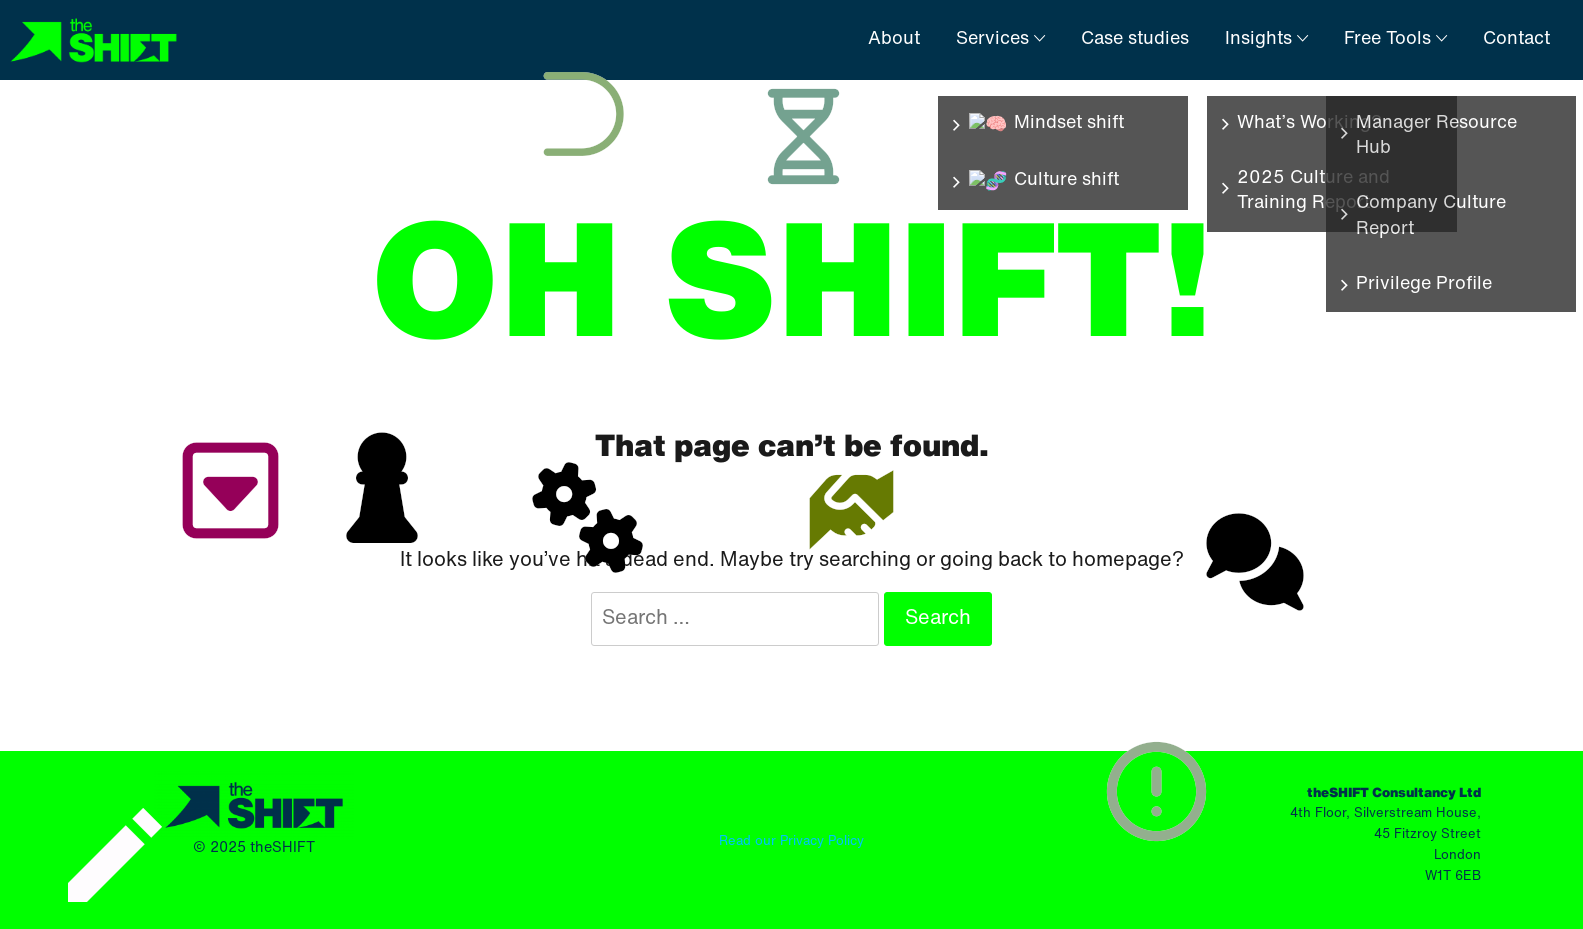  Describe the element at coordinates (115, 855) in the screenshot. I see `edit this item` at that location.